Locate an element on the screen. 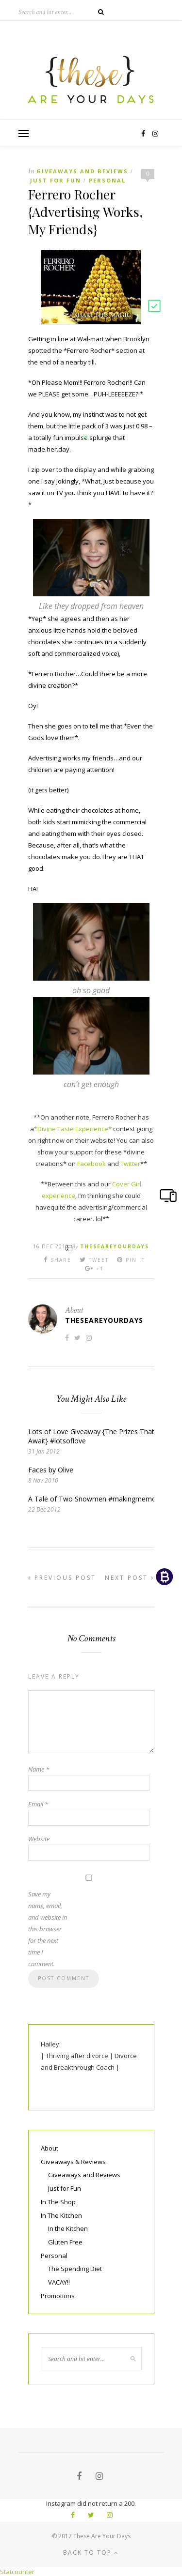 This screenshot has height=2576, width=182. bathroom or restroom location indicator is located at coordinates (68, 1248).